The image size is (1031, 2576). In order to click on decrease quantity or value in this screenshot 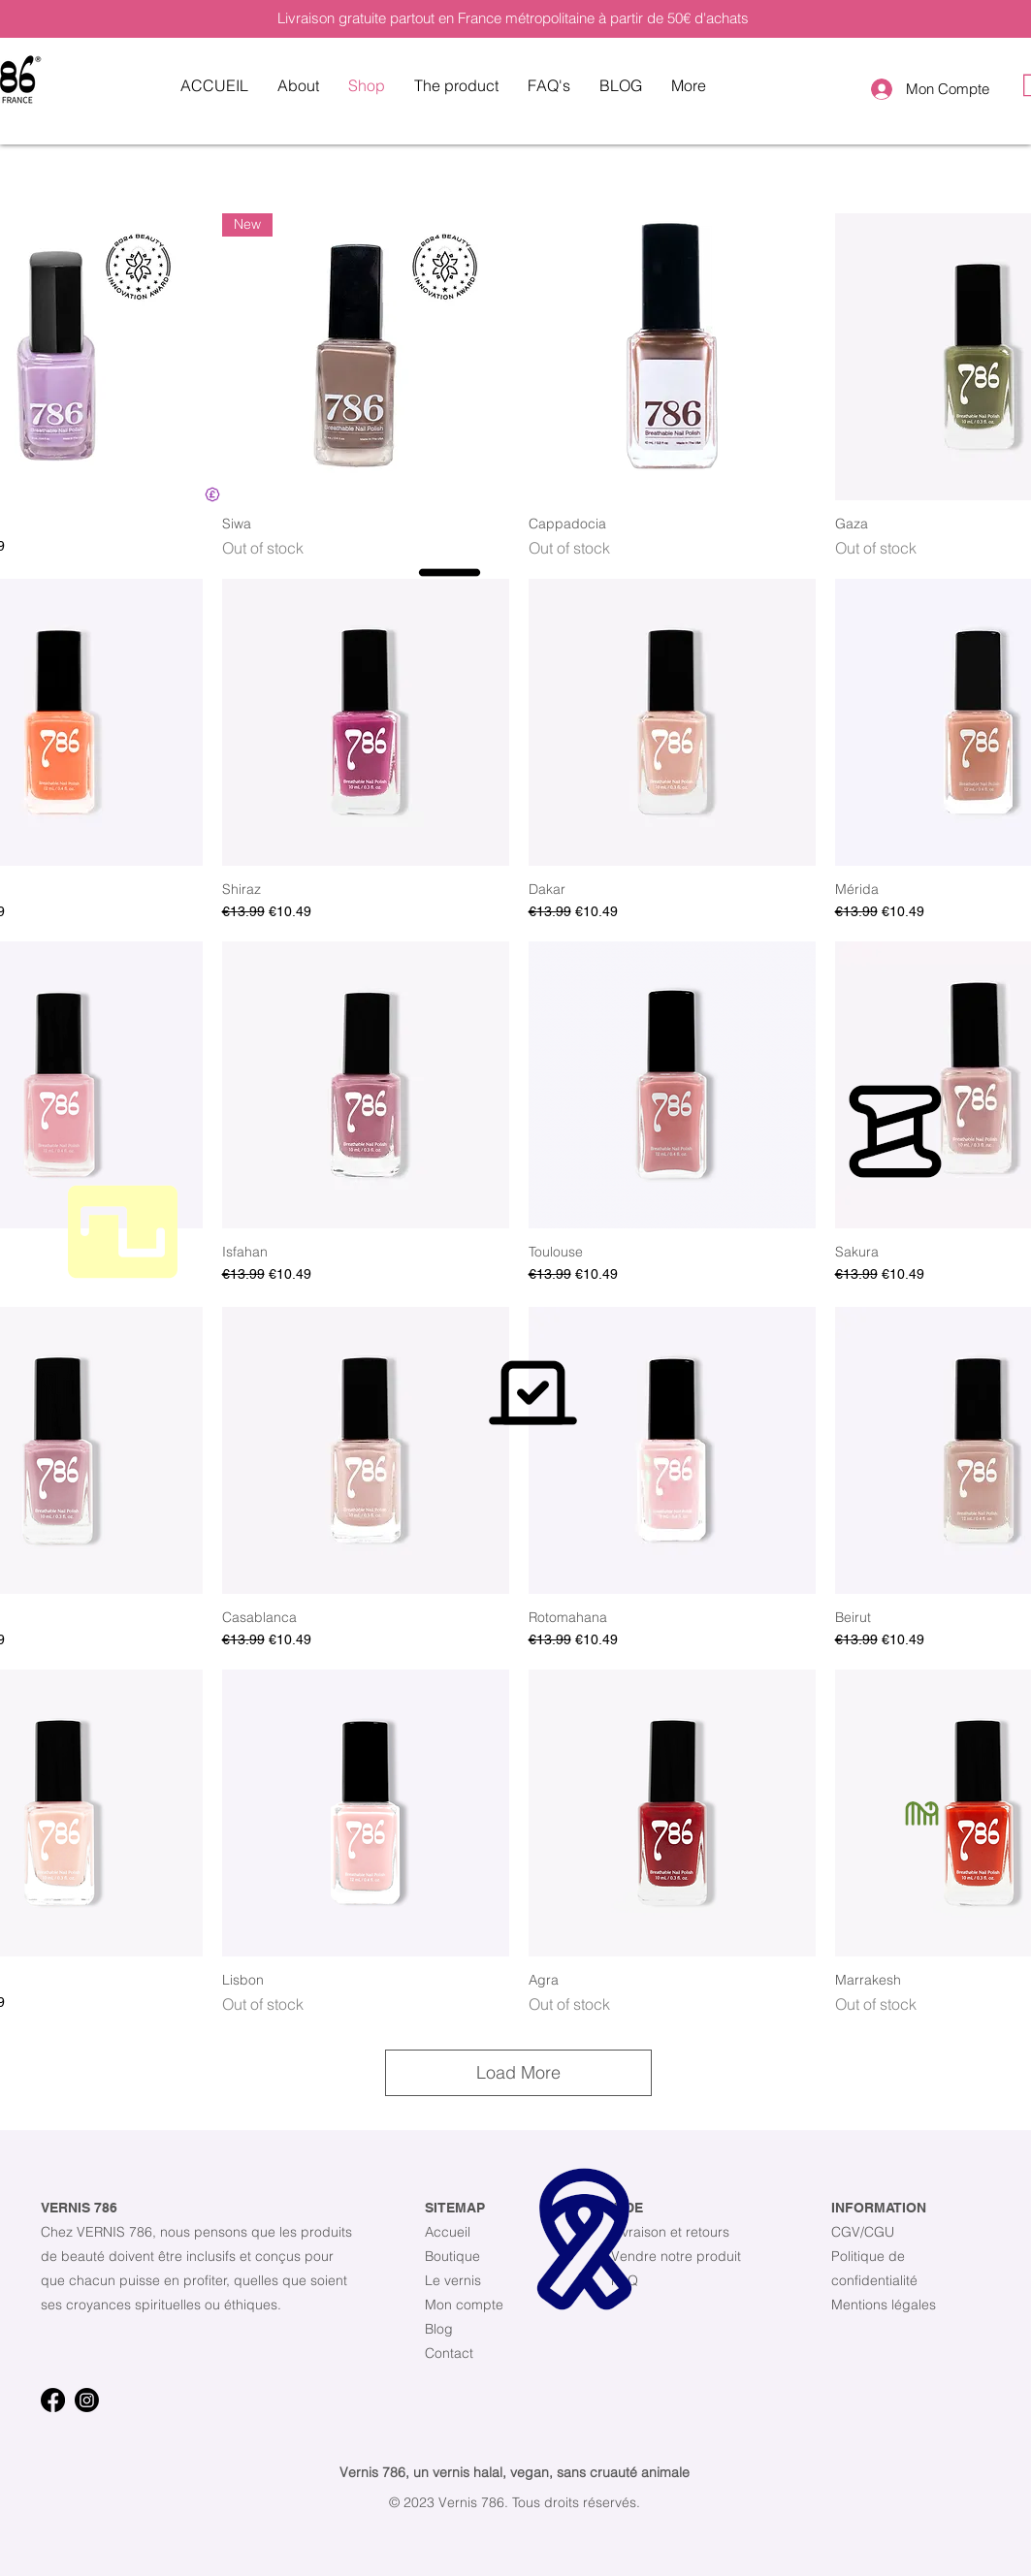, I will do `click(449, 572)`.